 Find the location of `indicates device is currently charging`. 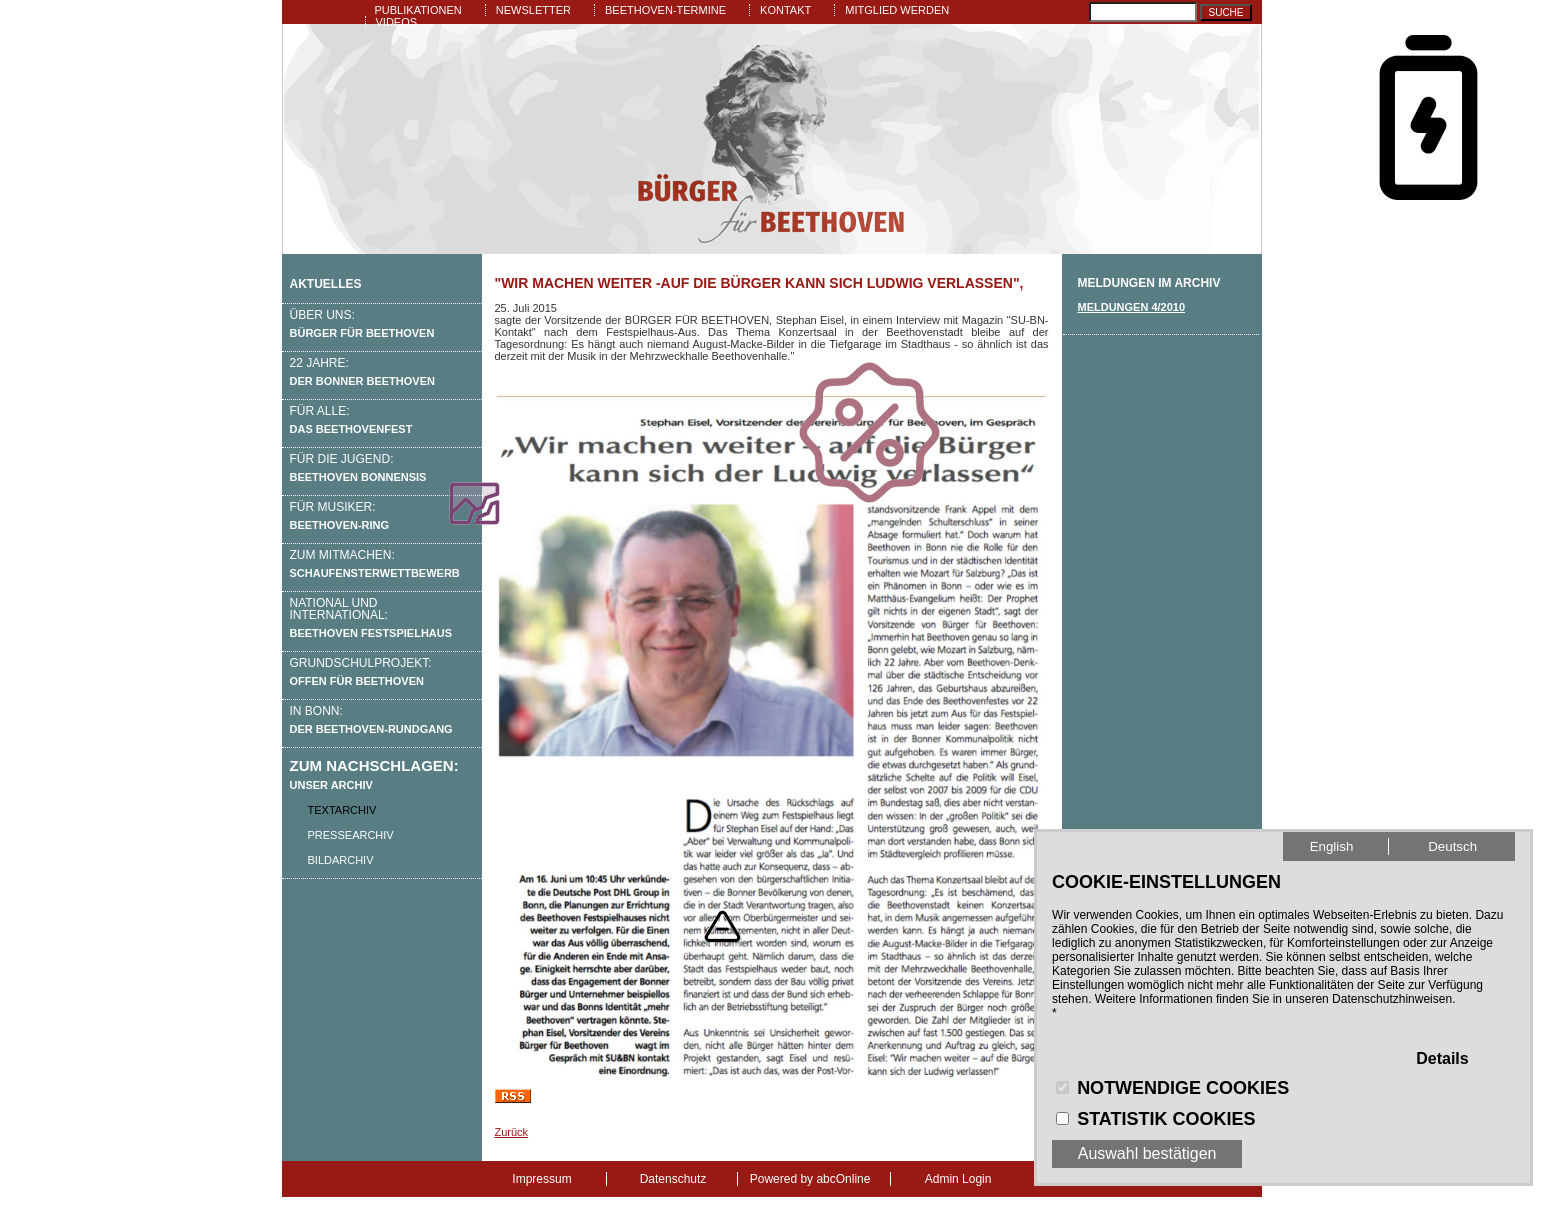

indicates device is currently charging is located at coordinates (1428, 117).